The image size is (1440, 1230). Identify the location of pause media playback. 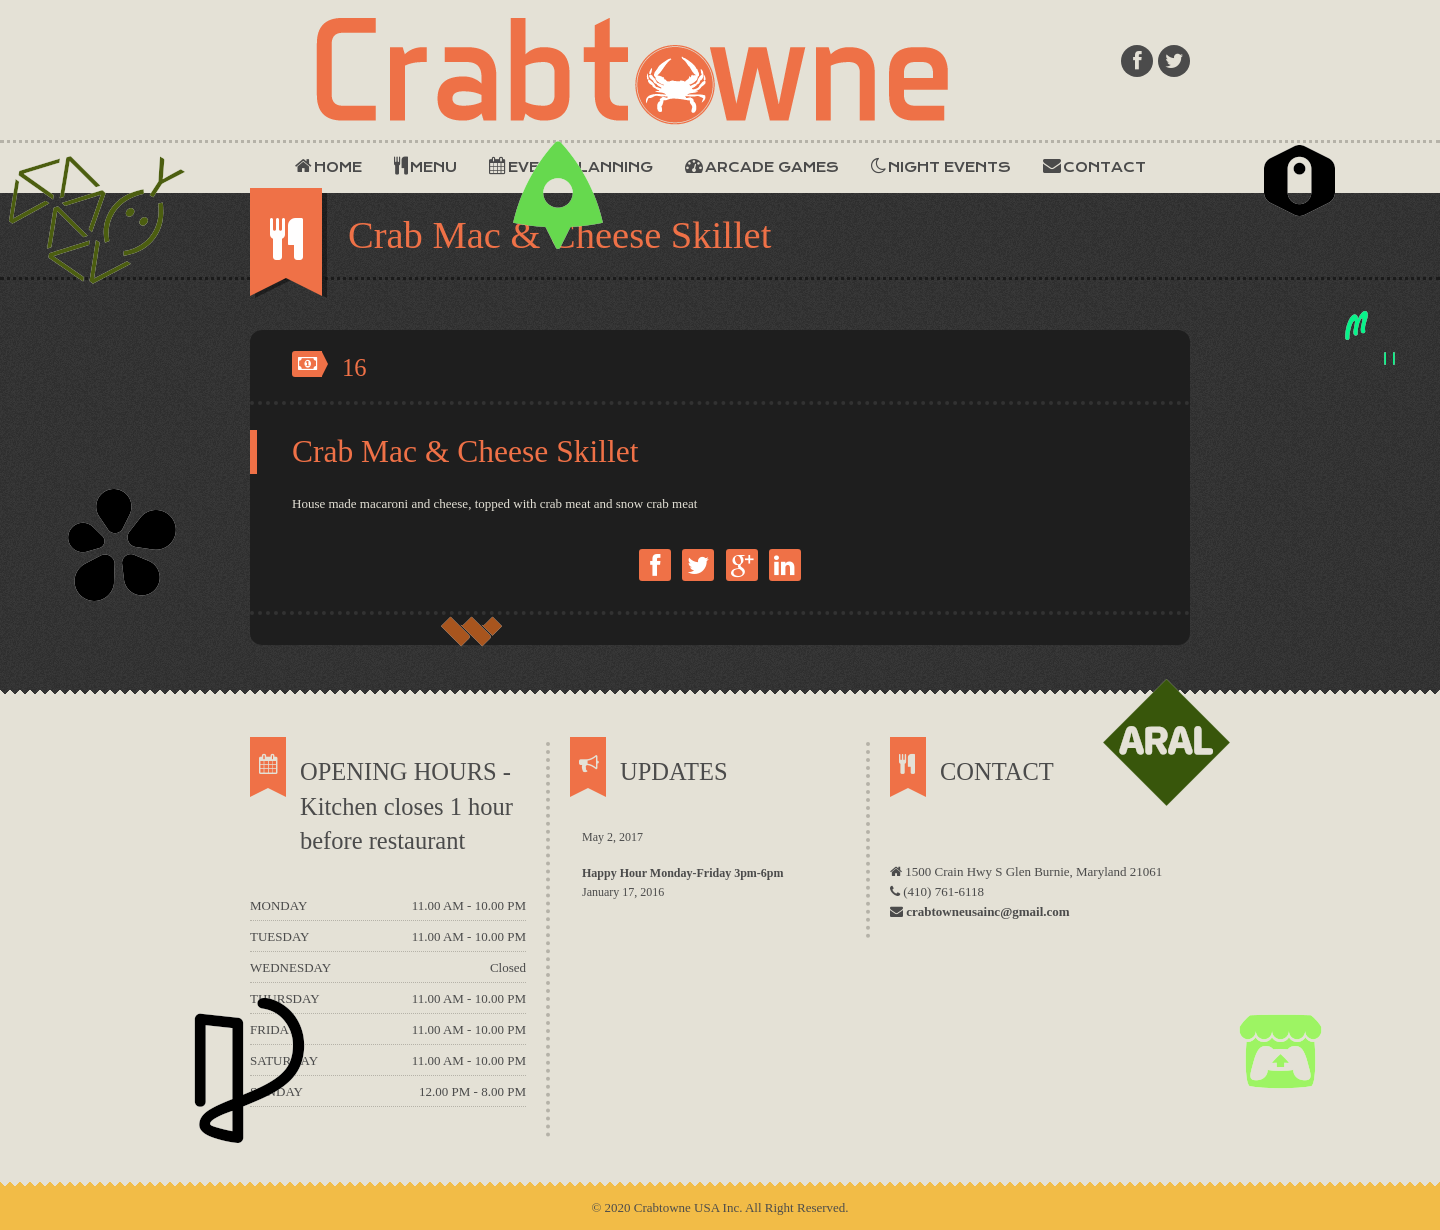
(1389, 358).